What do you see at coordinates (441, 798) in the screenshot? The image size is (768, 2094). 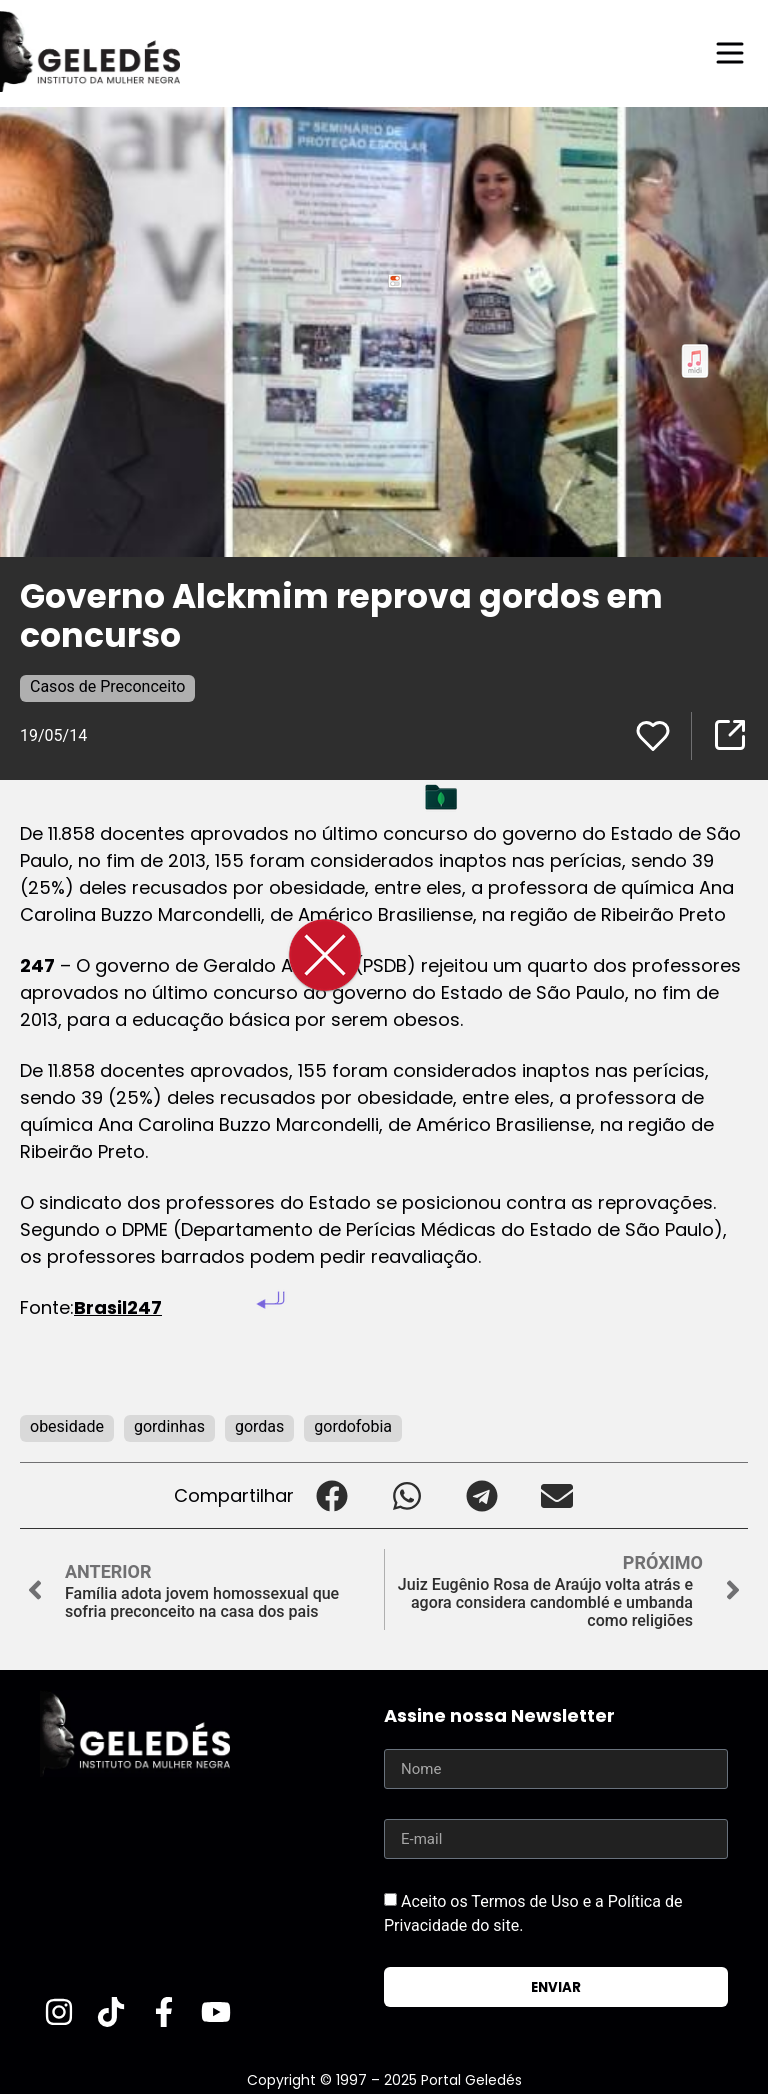 I see `open mongodb database files folder` at bounding box center [441, 798].